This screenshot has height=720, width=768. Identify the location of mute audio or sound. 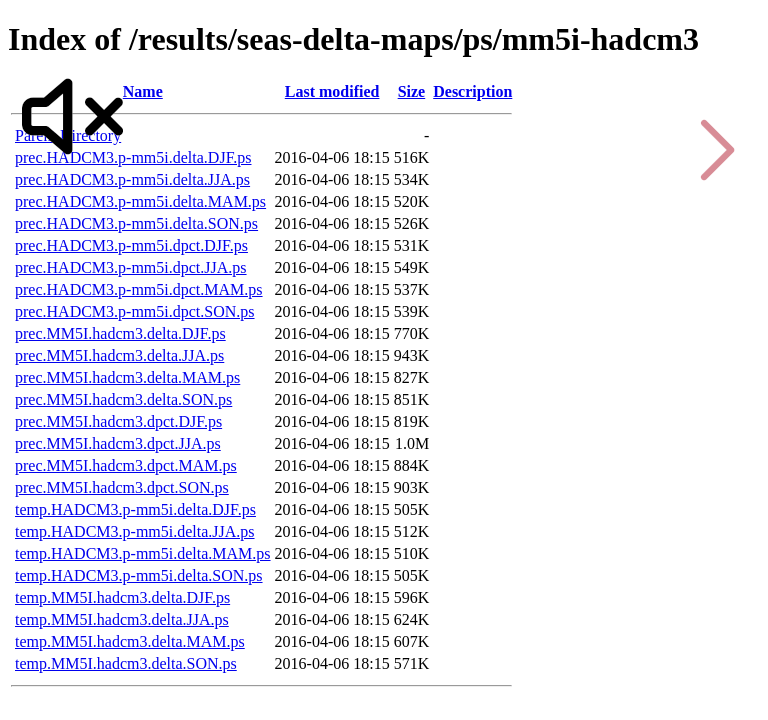
(72, 116).